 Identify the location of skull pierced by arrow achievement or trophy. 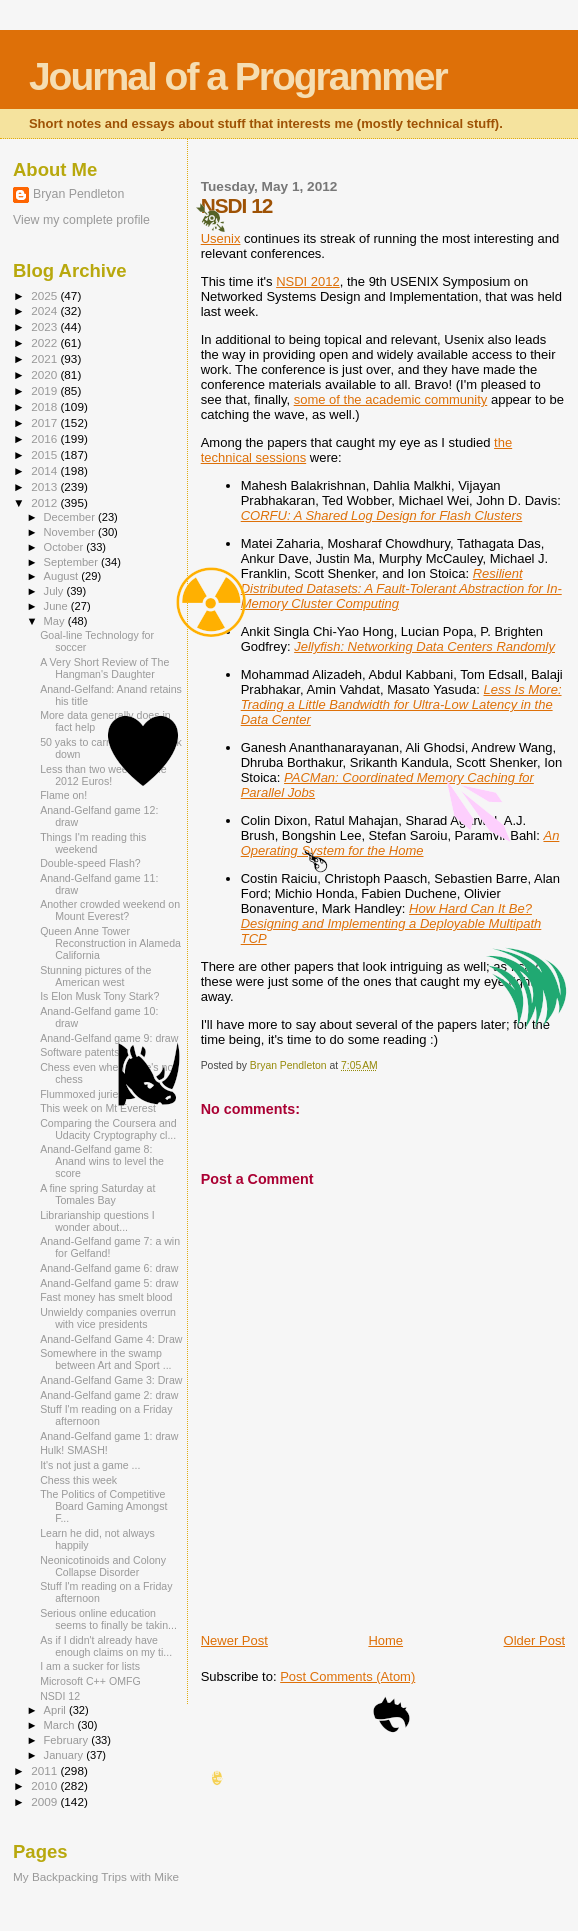
(210, 217).